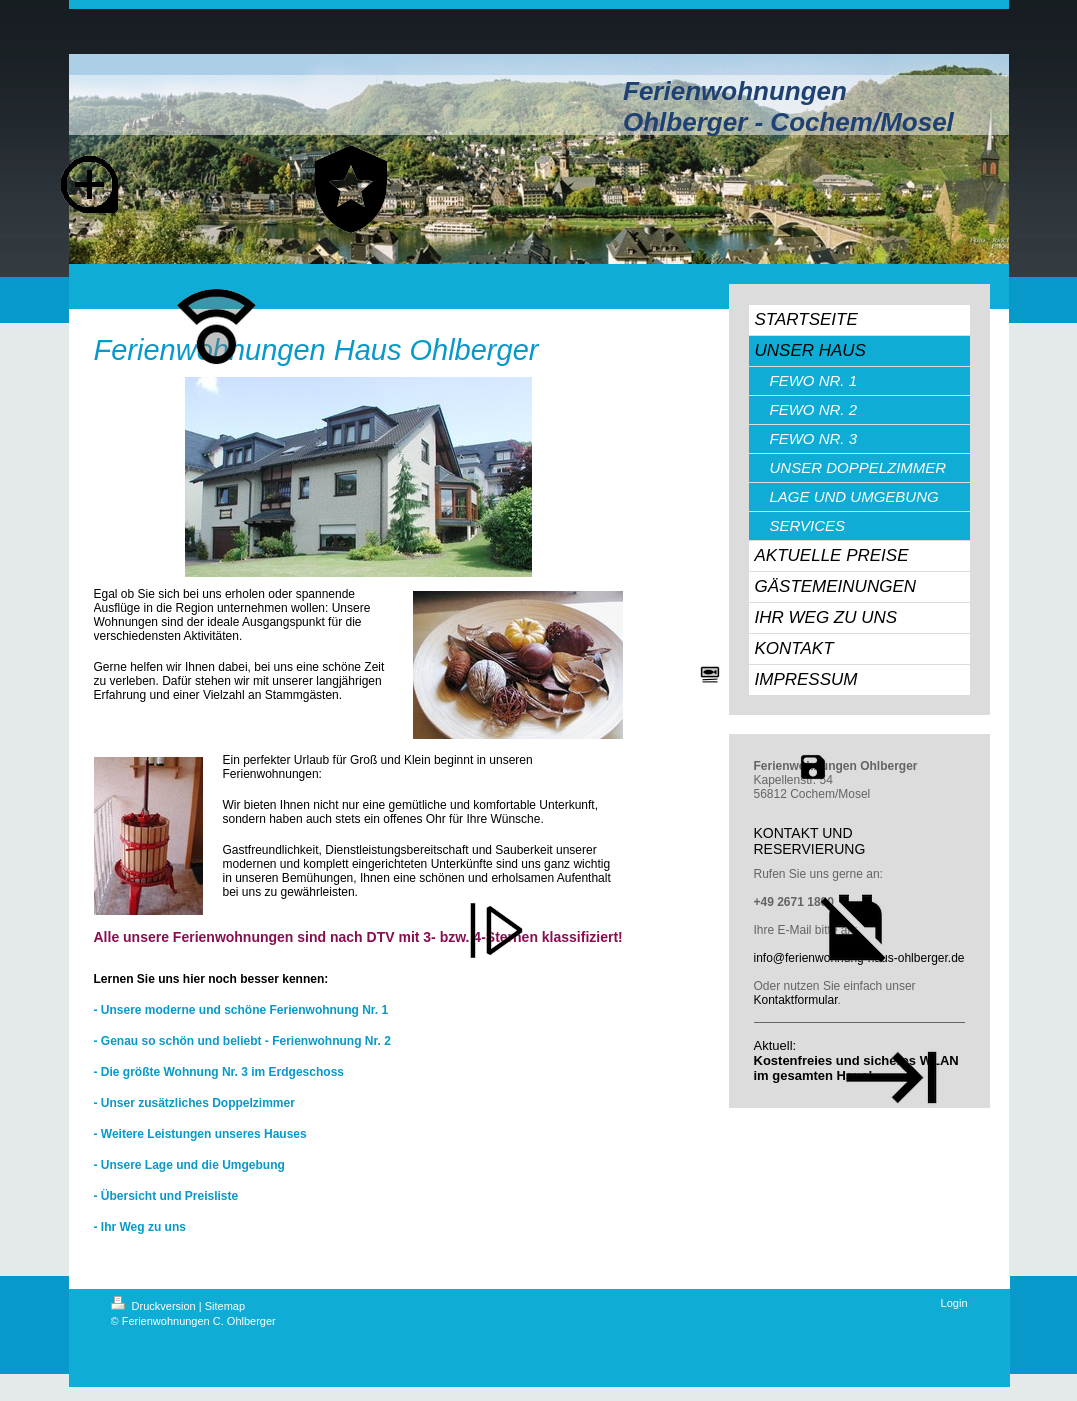 This screenshot has width=1077, height=1401. I want to click on move cursor to end of line or field, so click(893, 1077).